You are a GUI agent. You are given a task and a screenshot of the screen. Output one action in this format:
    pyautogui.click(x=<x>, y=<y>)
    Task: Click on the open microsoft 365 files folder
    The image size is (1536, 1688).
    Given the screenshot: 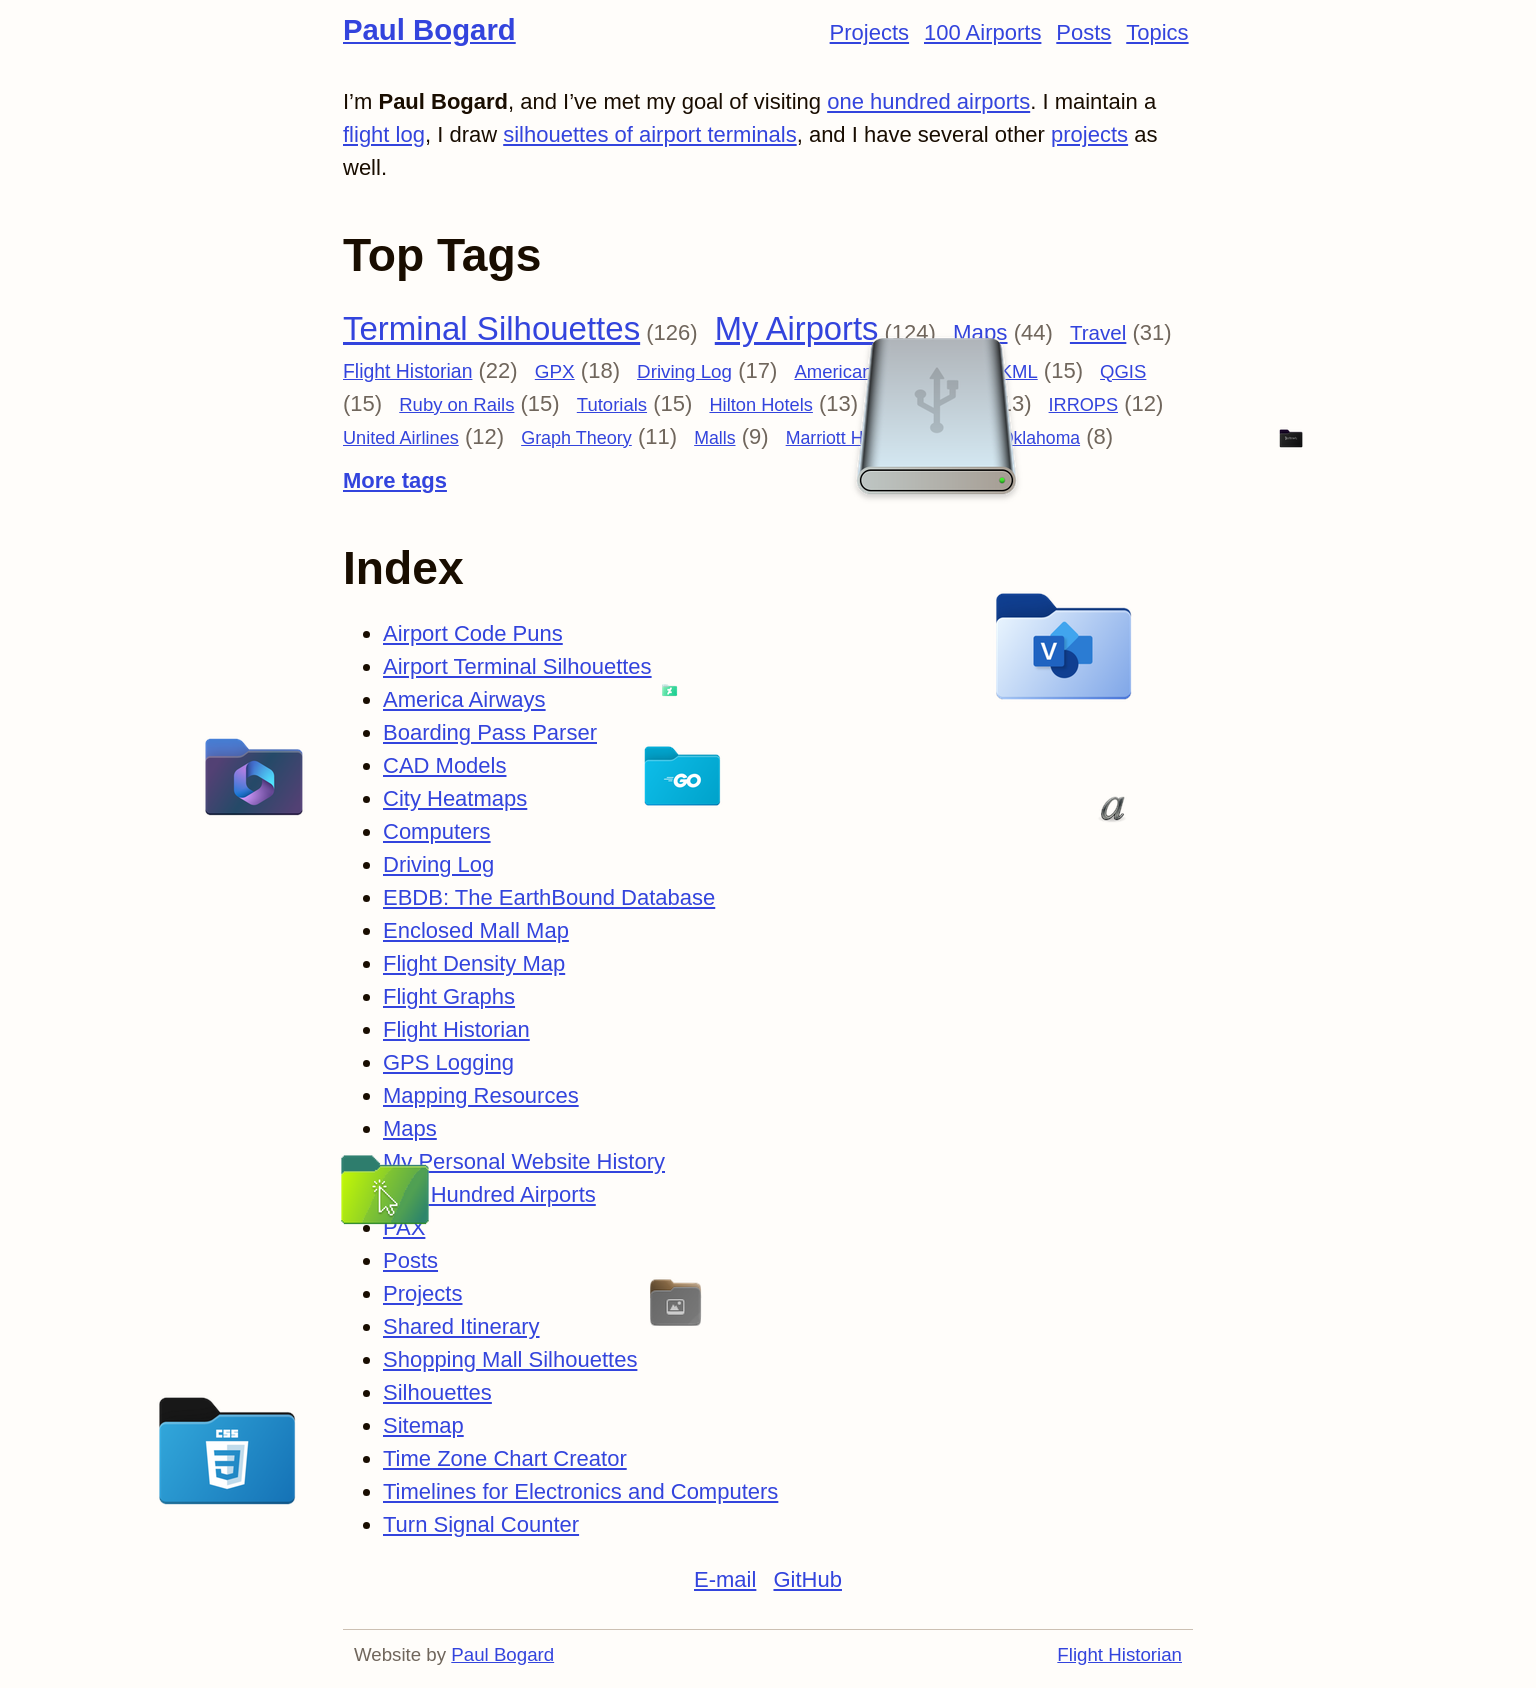 What is the action you would take?
    pyautogui.click(x=253, y=779)
    